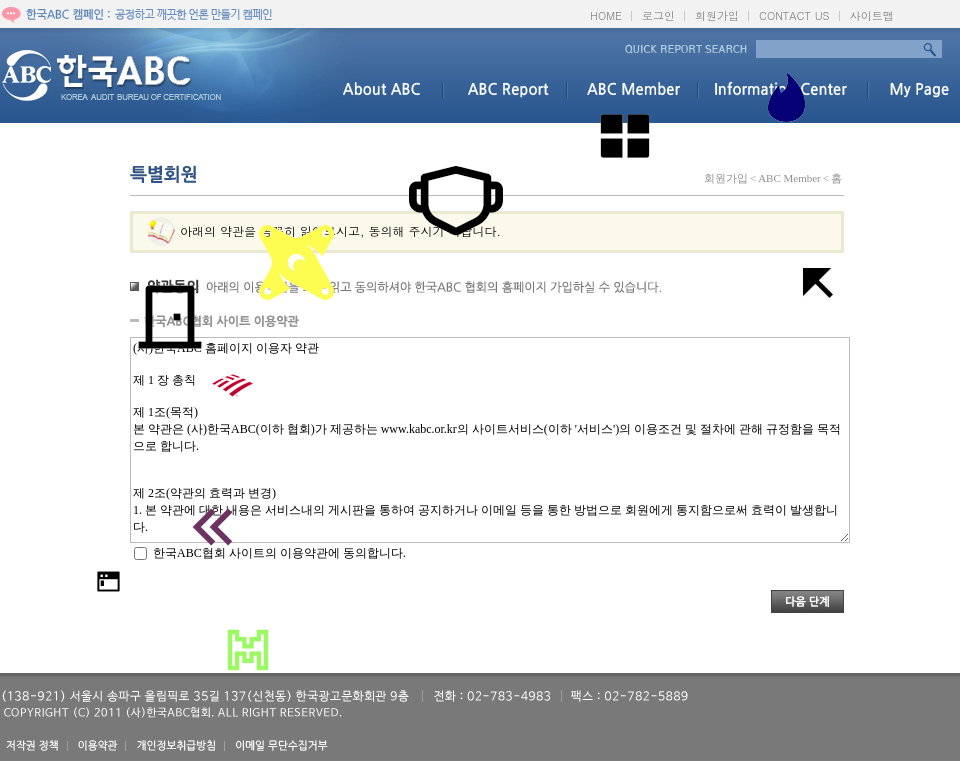 Image resolution: width=960 pixels, height=761 pixels. What do you see at coordinates (170, 317) in the screenshot?
I see `exit or log out of the application` at bounding box center [170, 317].